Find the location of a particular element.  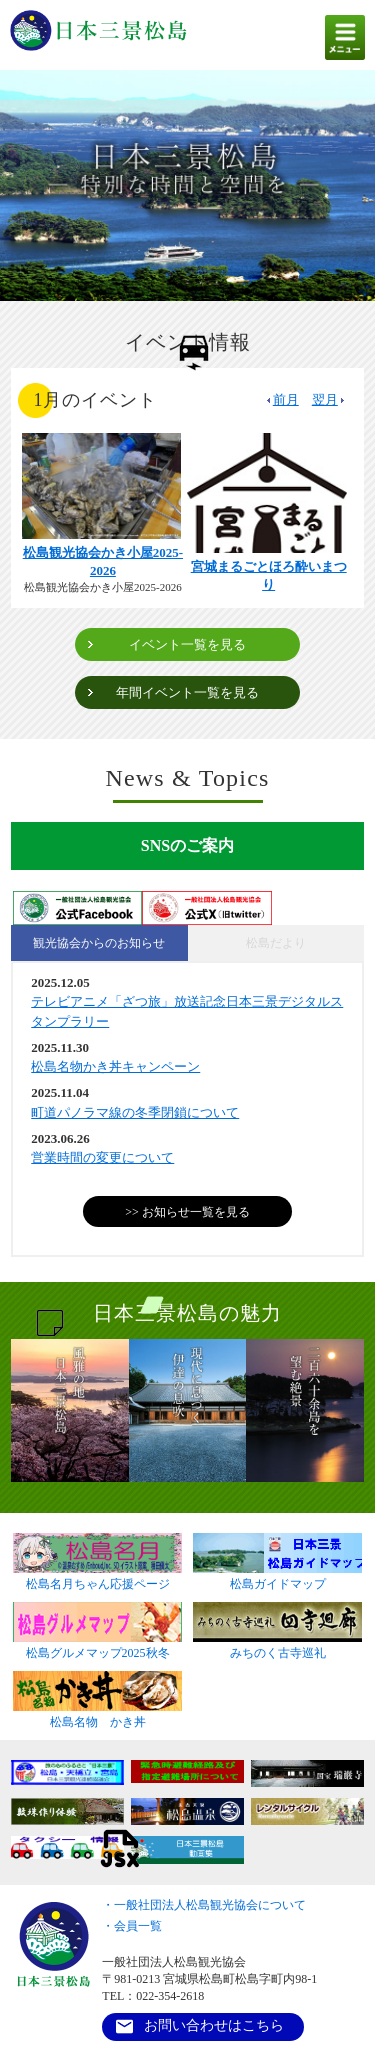

jsx file type indicator is located at coordinates (121, 1850).